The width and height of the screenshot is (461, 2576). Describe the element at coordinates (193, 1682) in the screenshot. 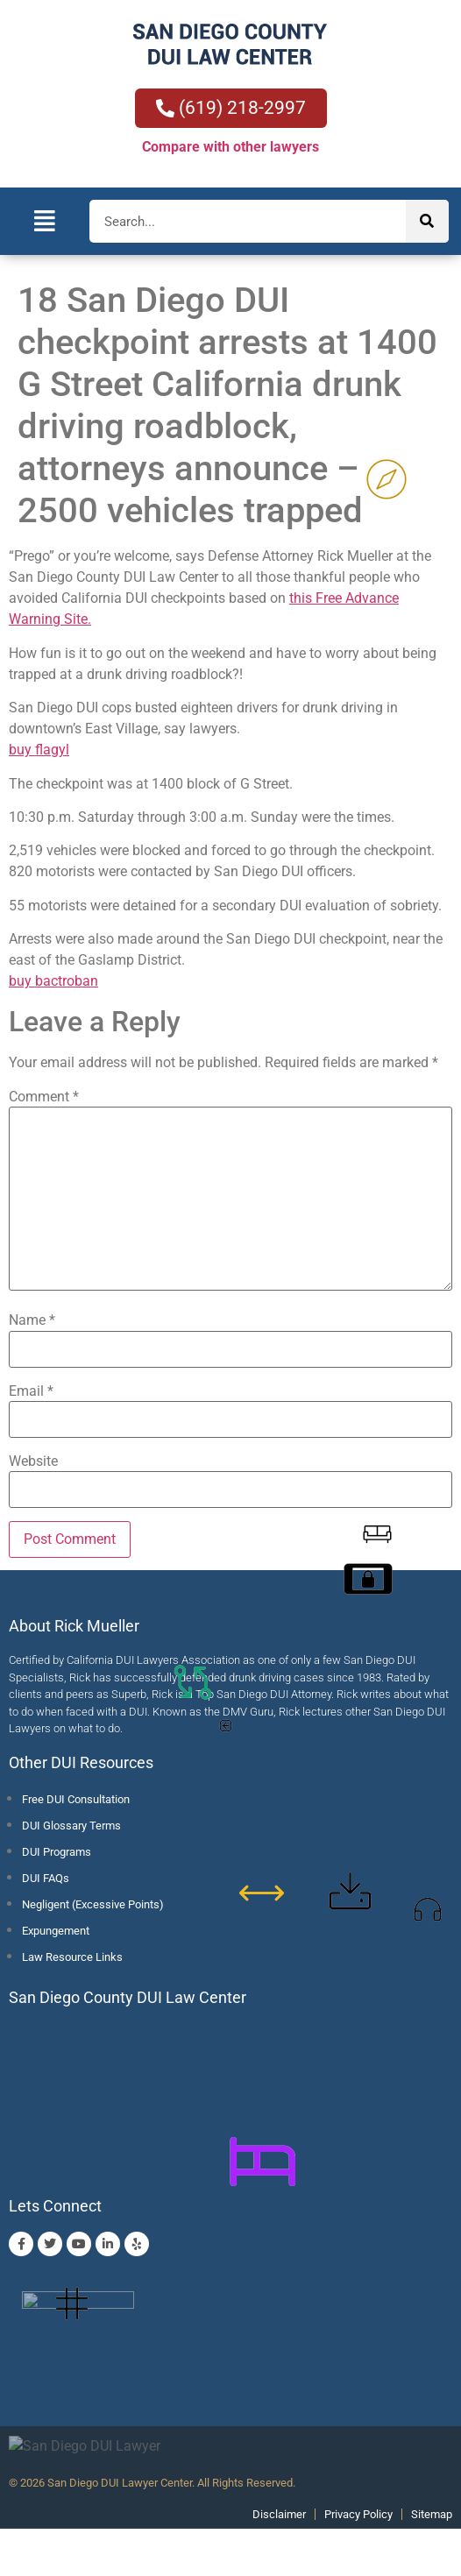

I see `view code changes between versions` at that location.